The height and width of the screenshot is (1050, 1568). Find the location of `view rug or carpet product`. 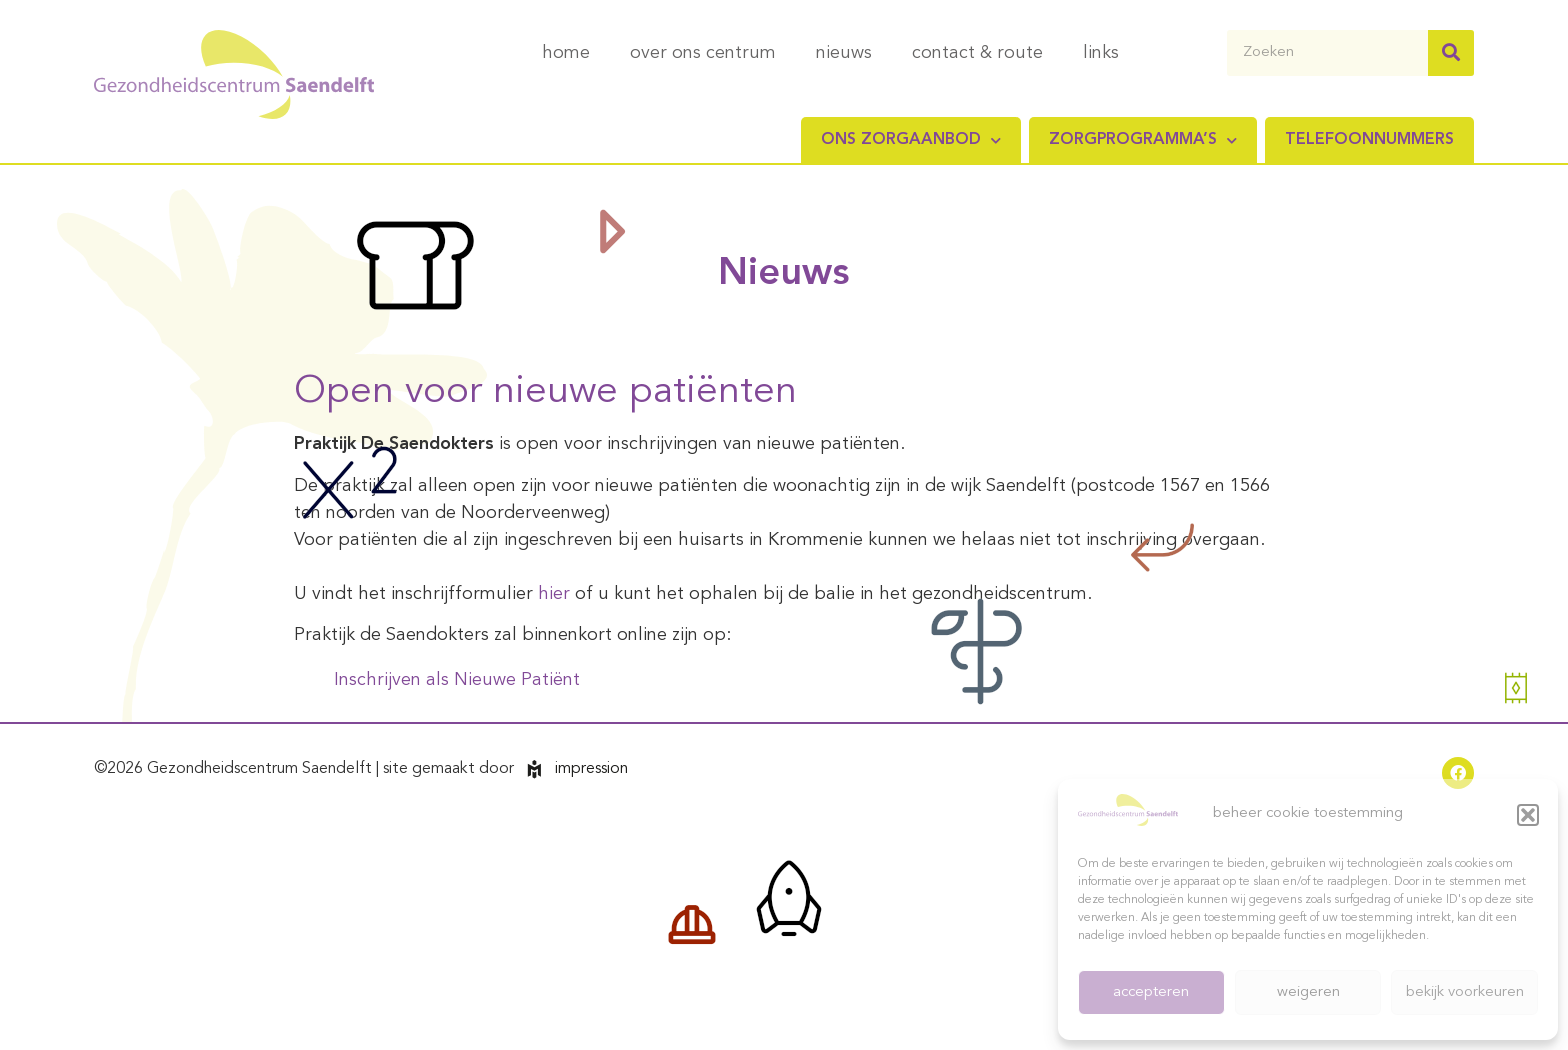

view rug or carpet product is located at coordinates (1516, 688).